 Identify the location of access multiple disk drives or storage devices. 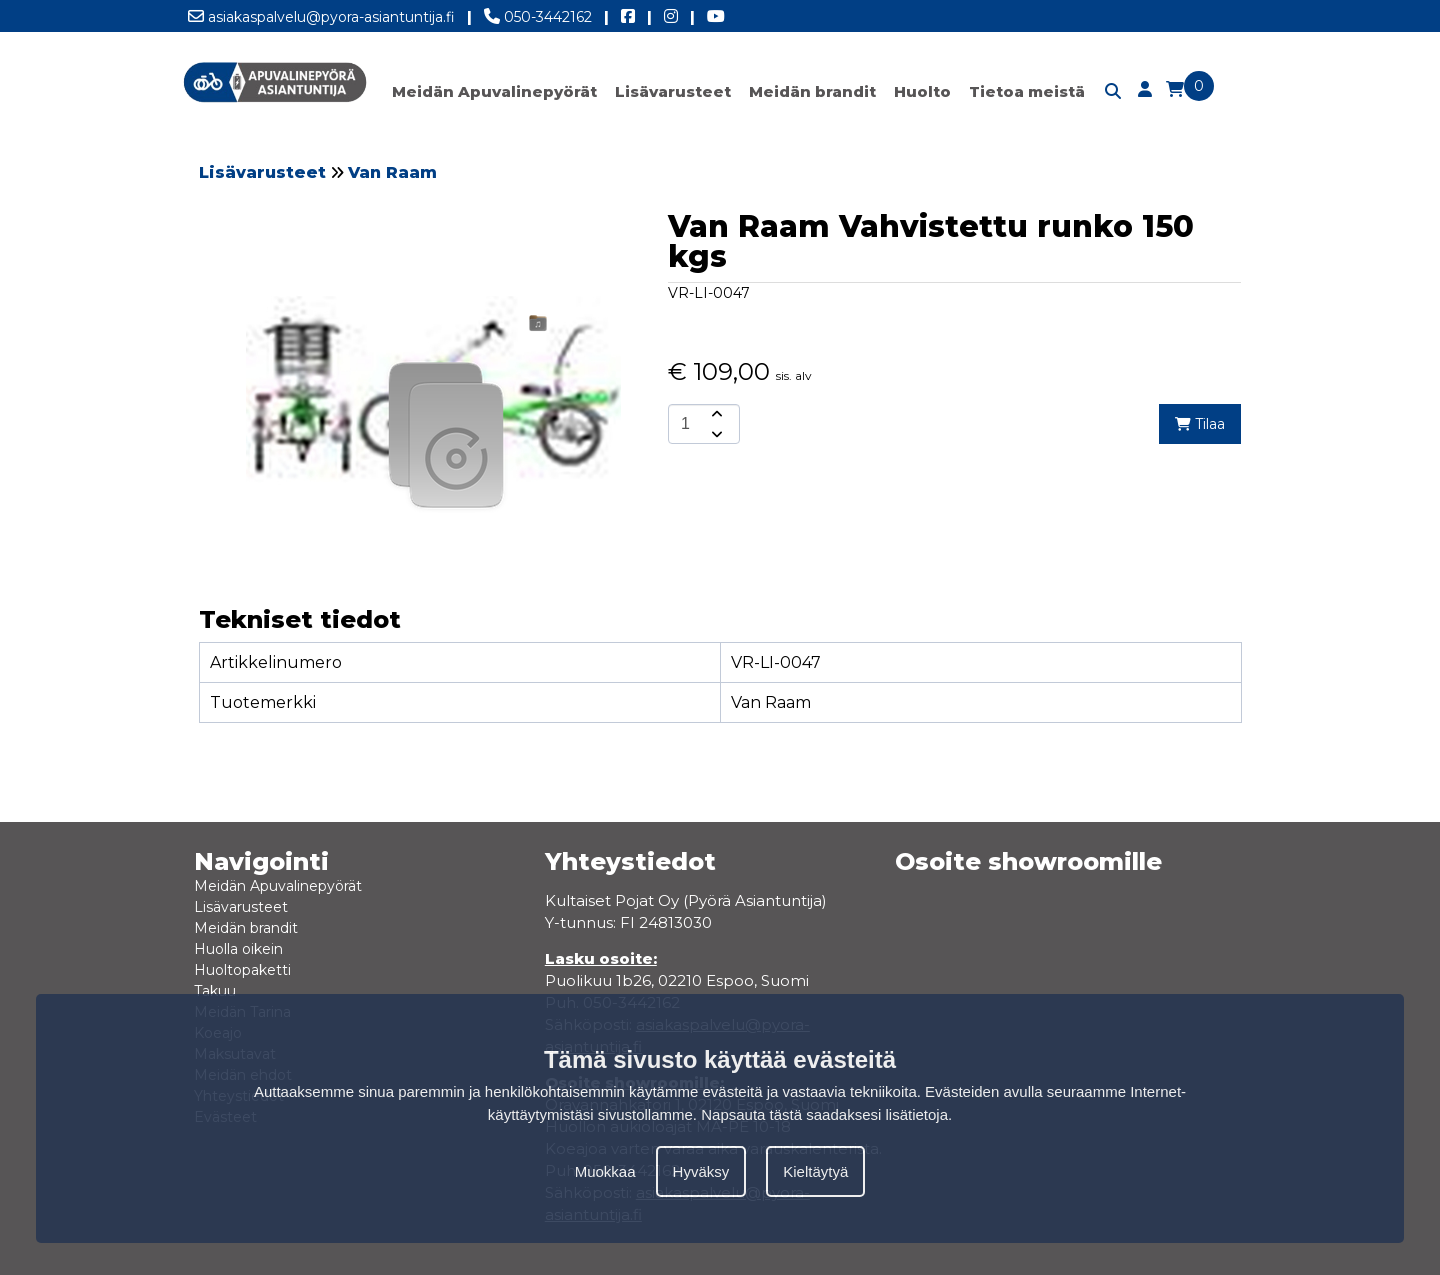
(446, 435).